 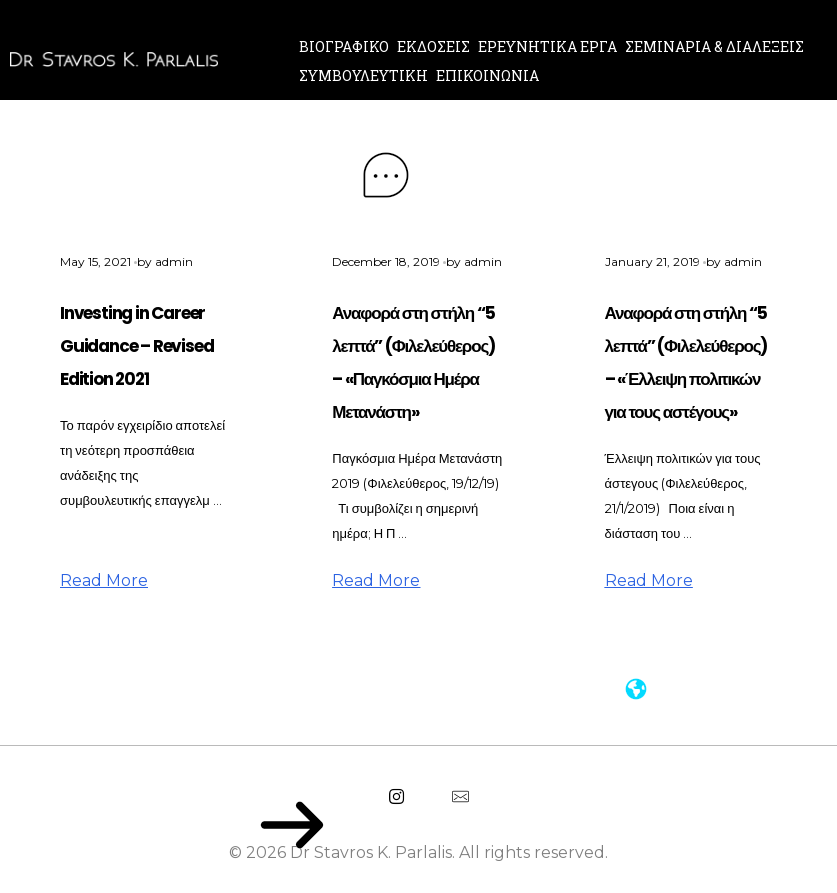 What do you see at coordinates (385, 176) in the screenshot?
I see `open chat or messaging` at bounding box center [385, 176].